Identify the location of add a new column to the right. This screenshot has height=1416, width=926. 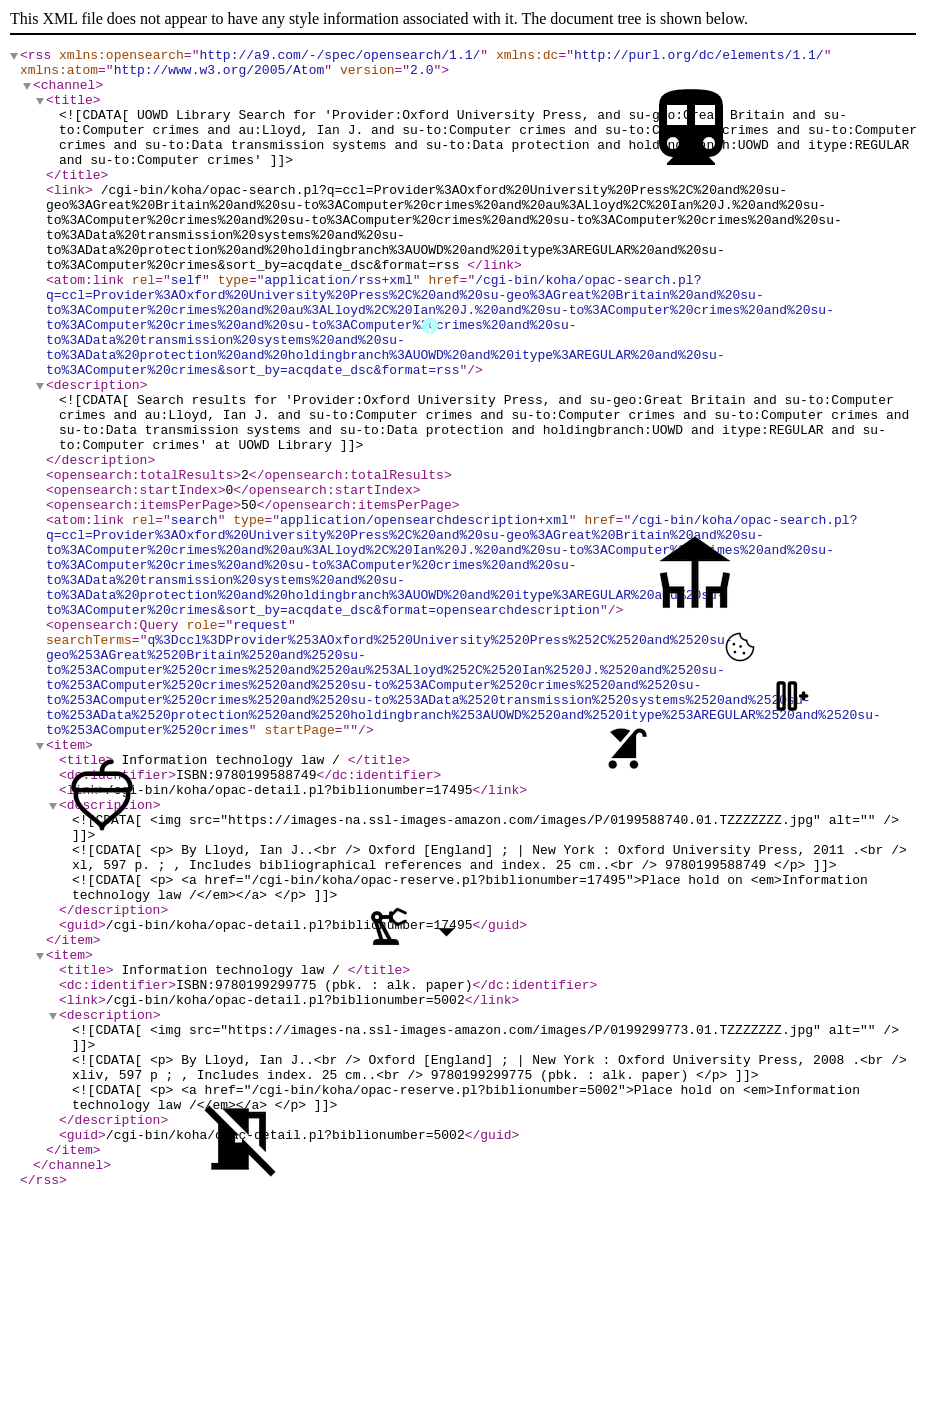
(790, 696).